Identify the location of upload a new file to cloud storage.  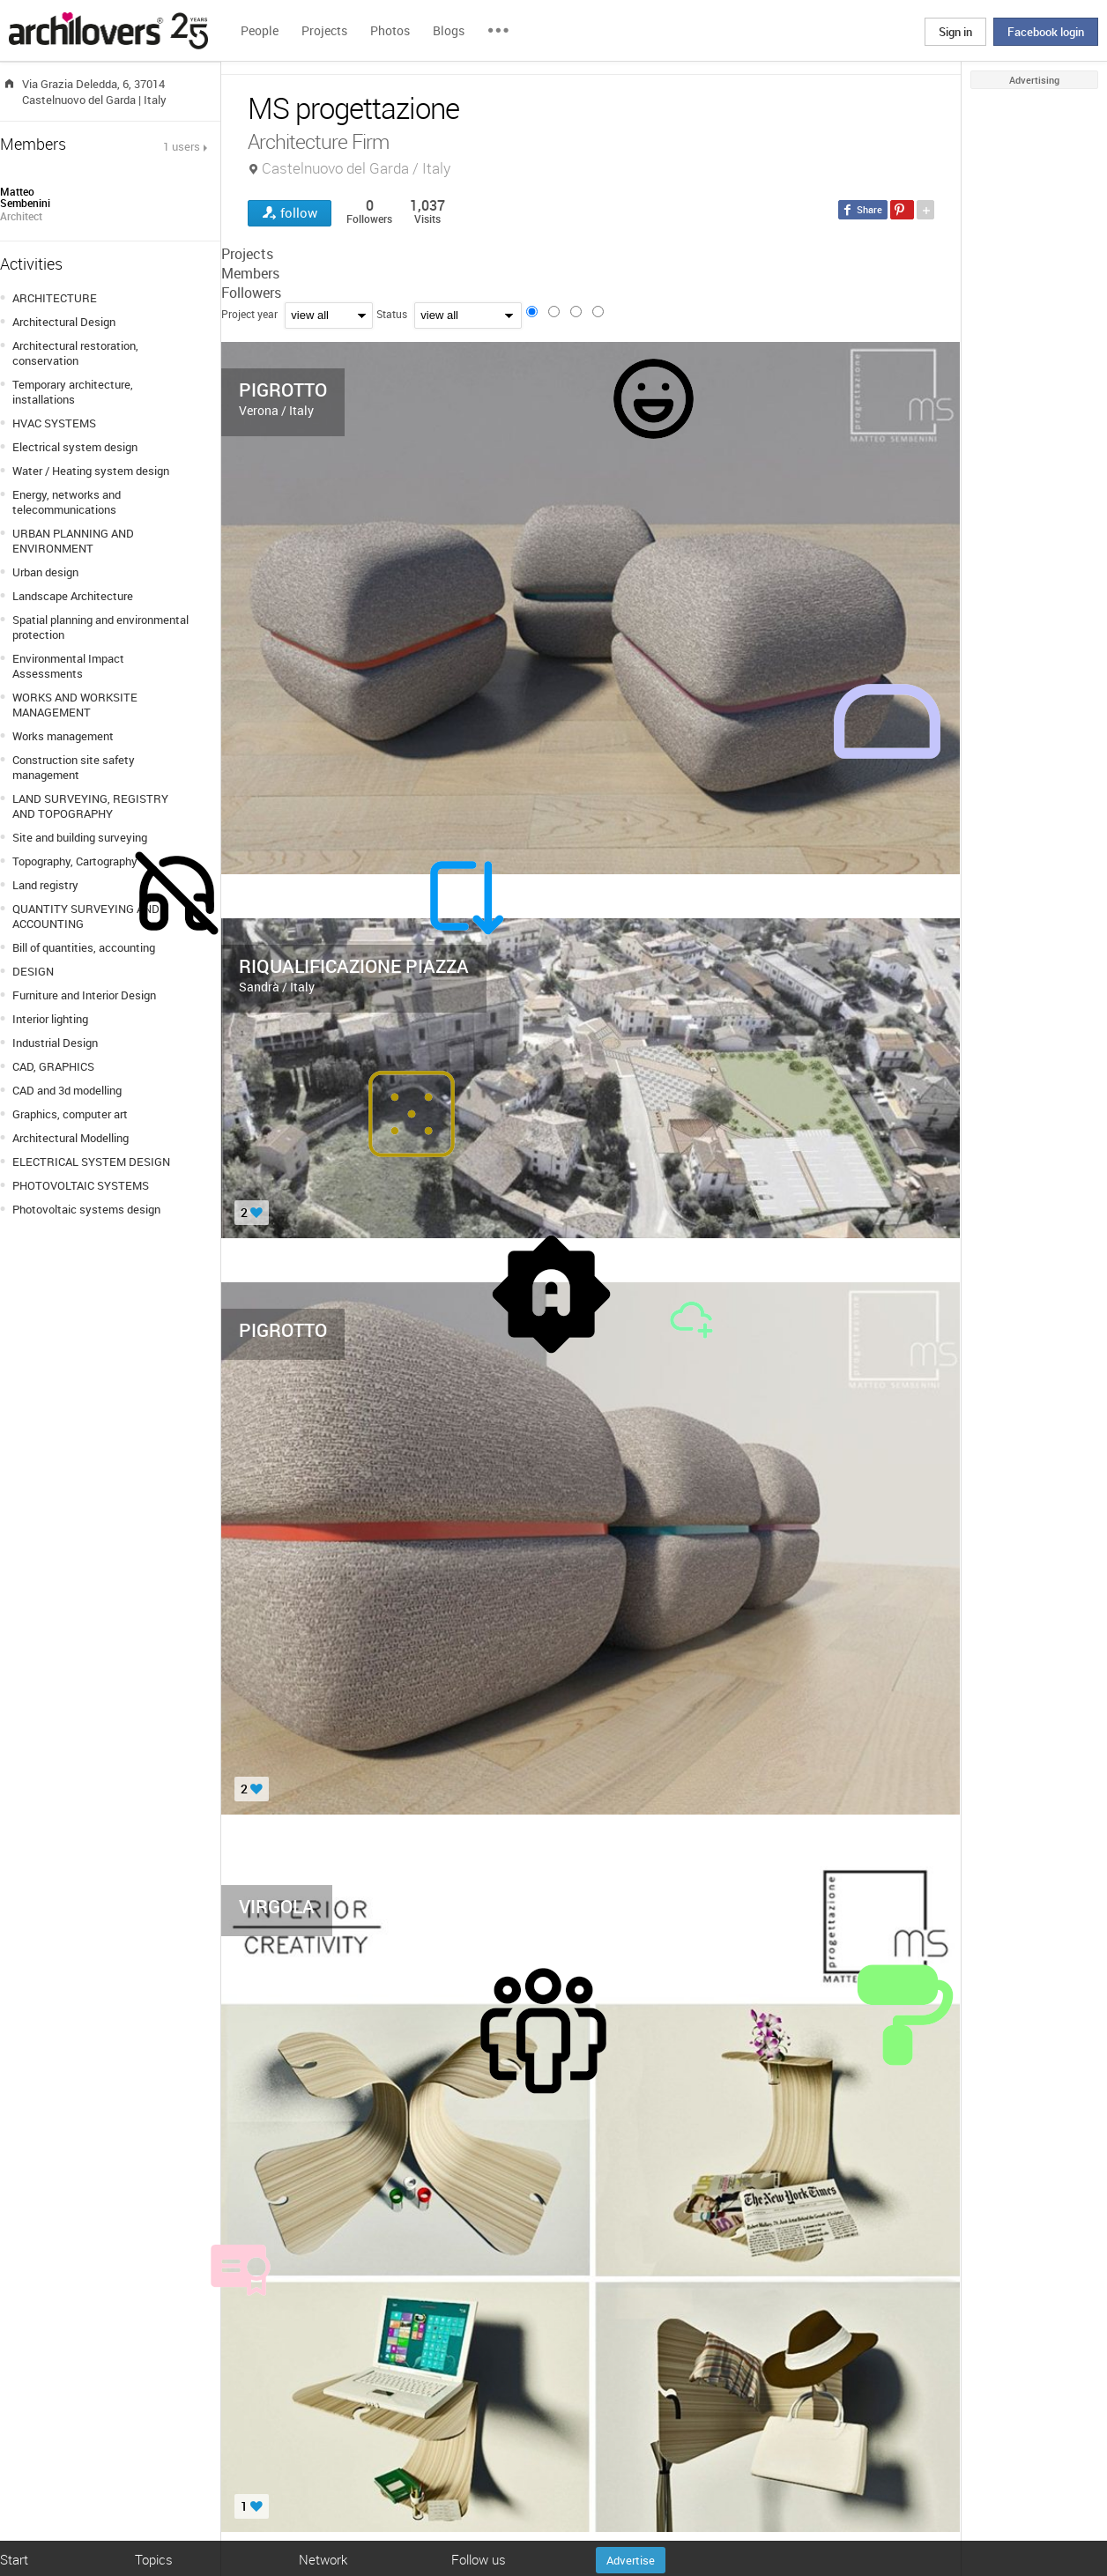
(691, 1317).